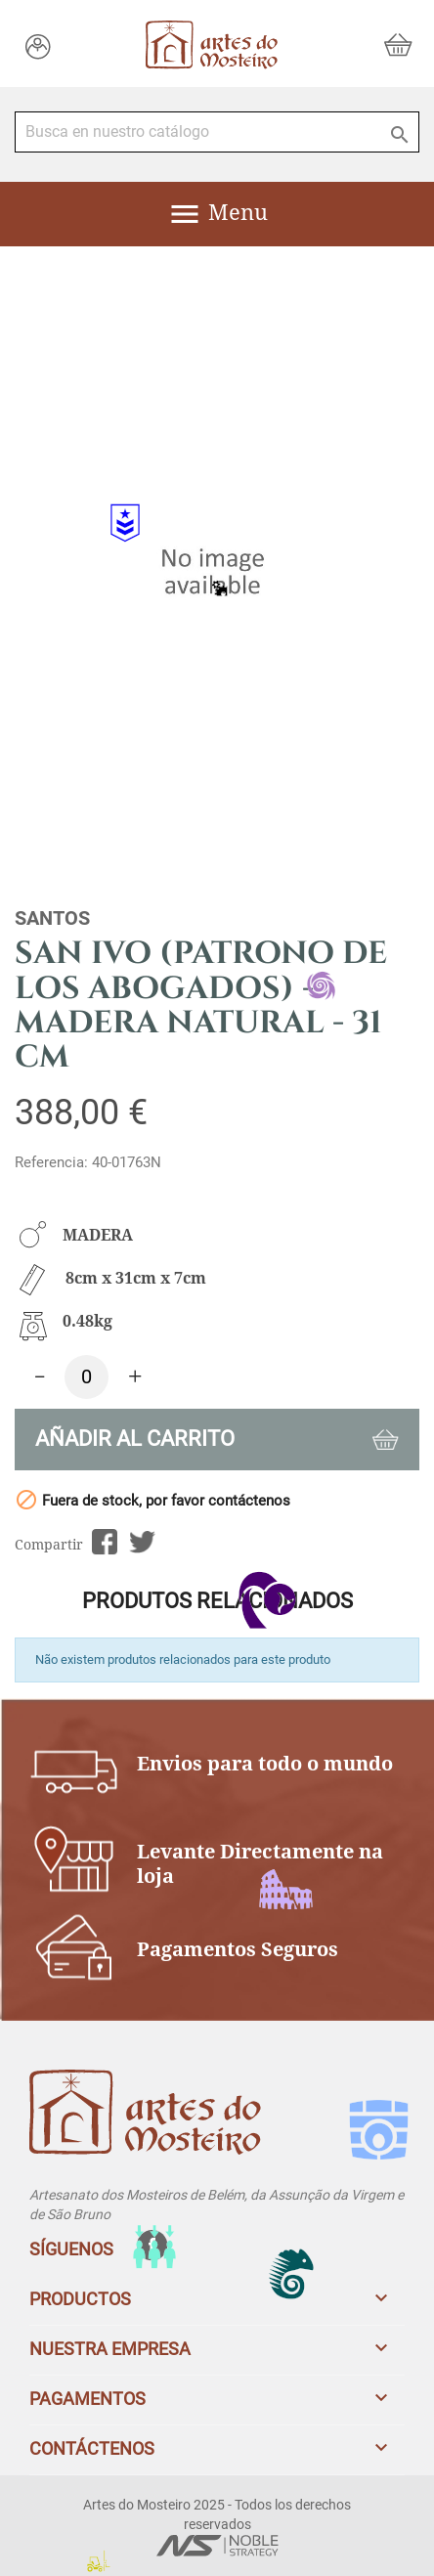 The width and height of the screenshot is (434, 2576). What do you see at coordinates (378, 2129) in the screenshot?
I see `access barrel or keg inventory in game` at bounding box center [378, 2129].